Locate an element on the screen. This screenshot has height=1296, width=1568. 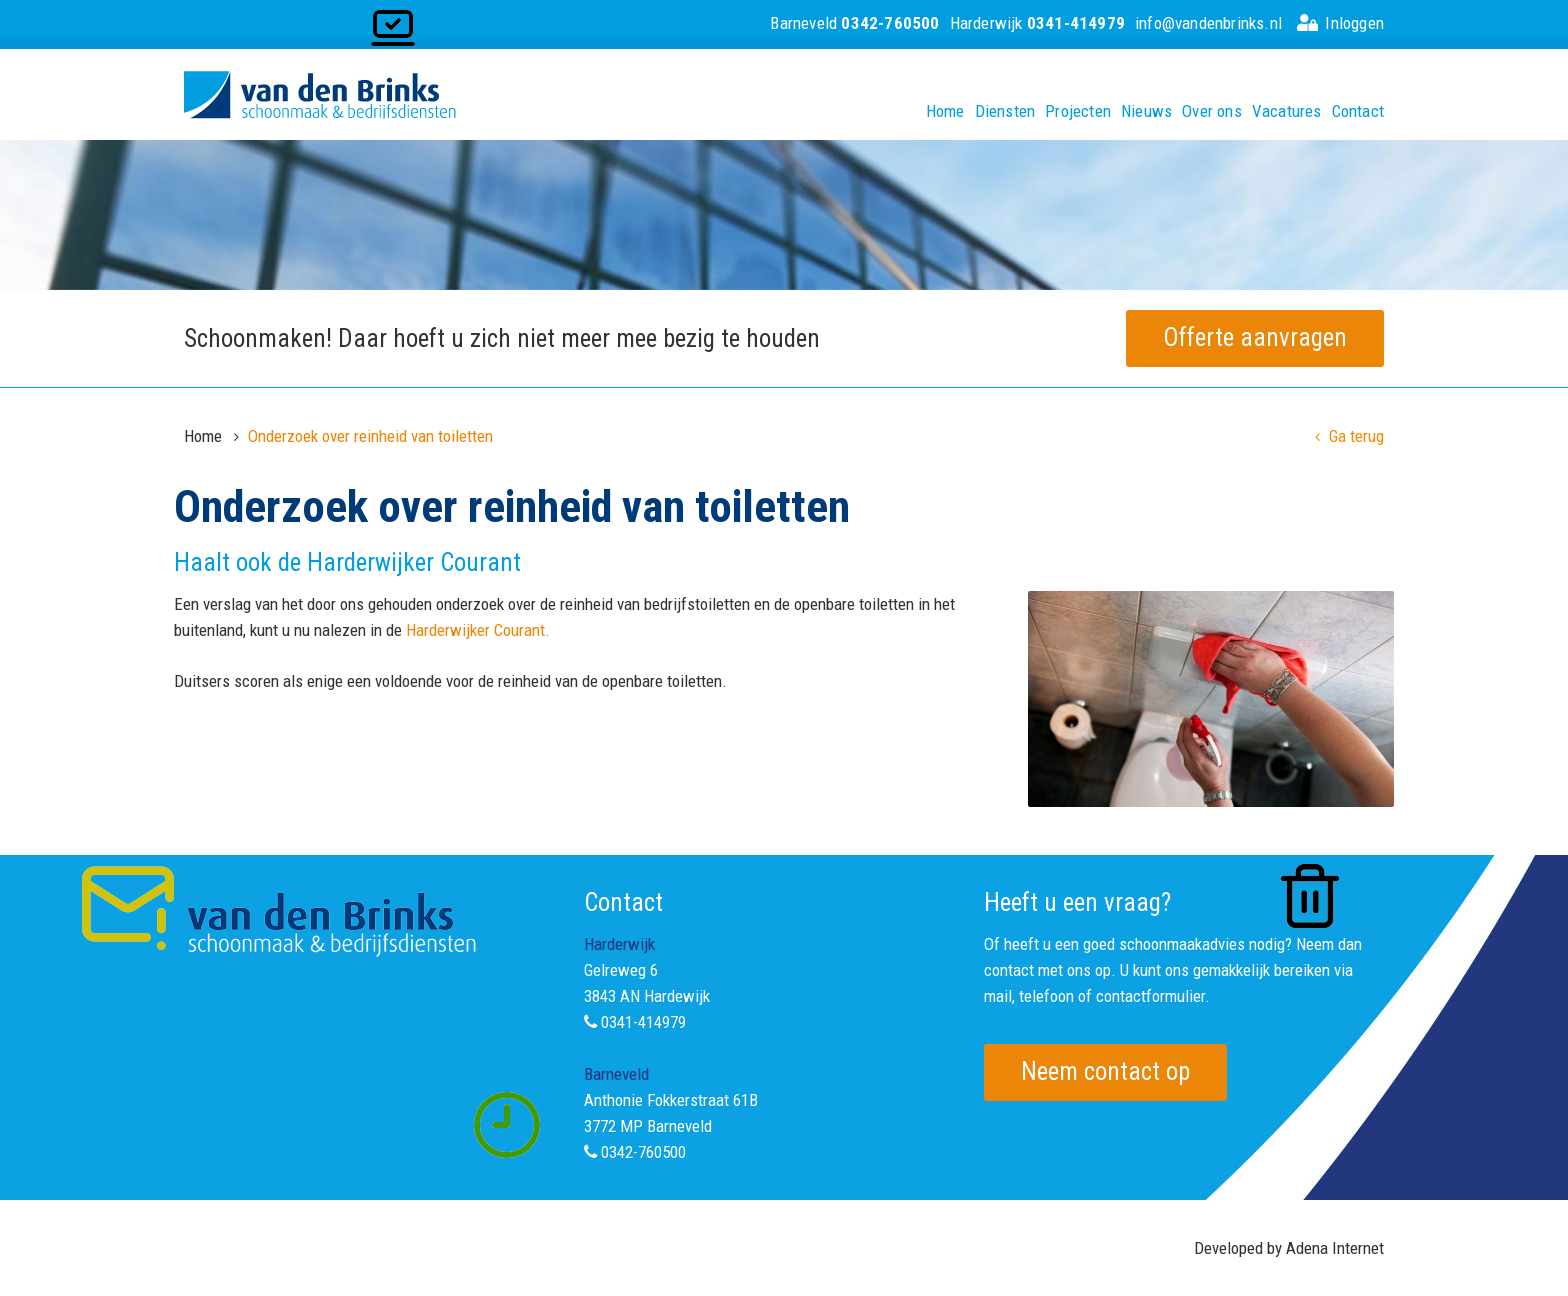
view current time is located at coordinates (507, 1125).